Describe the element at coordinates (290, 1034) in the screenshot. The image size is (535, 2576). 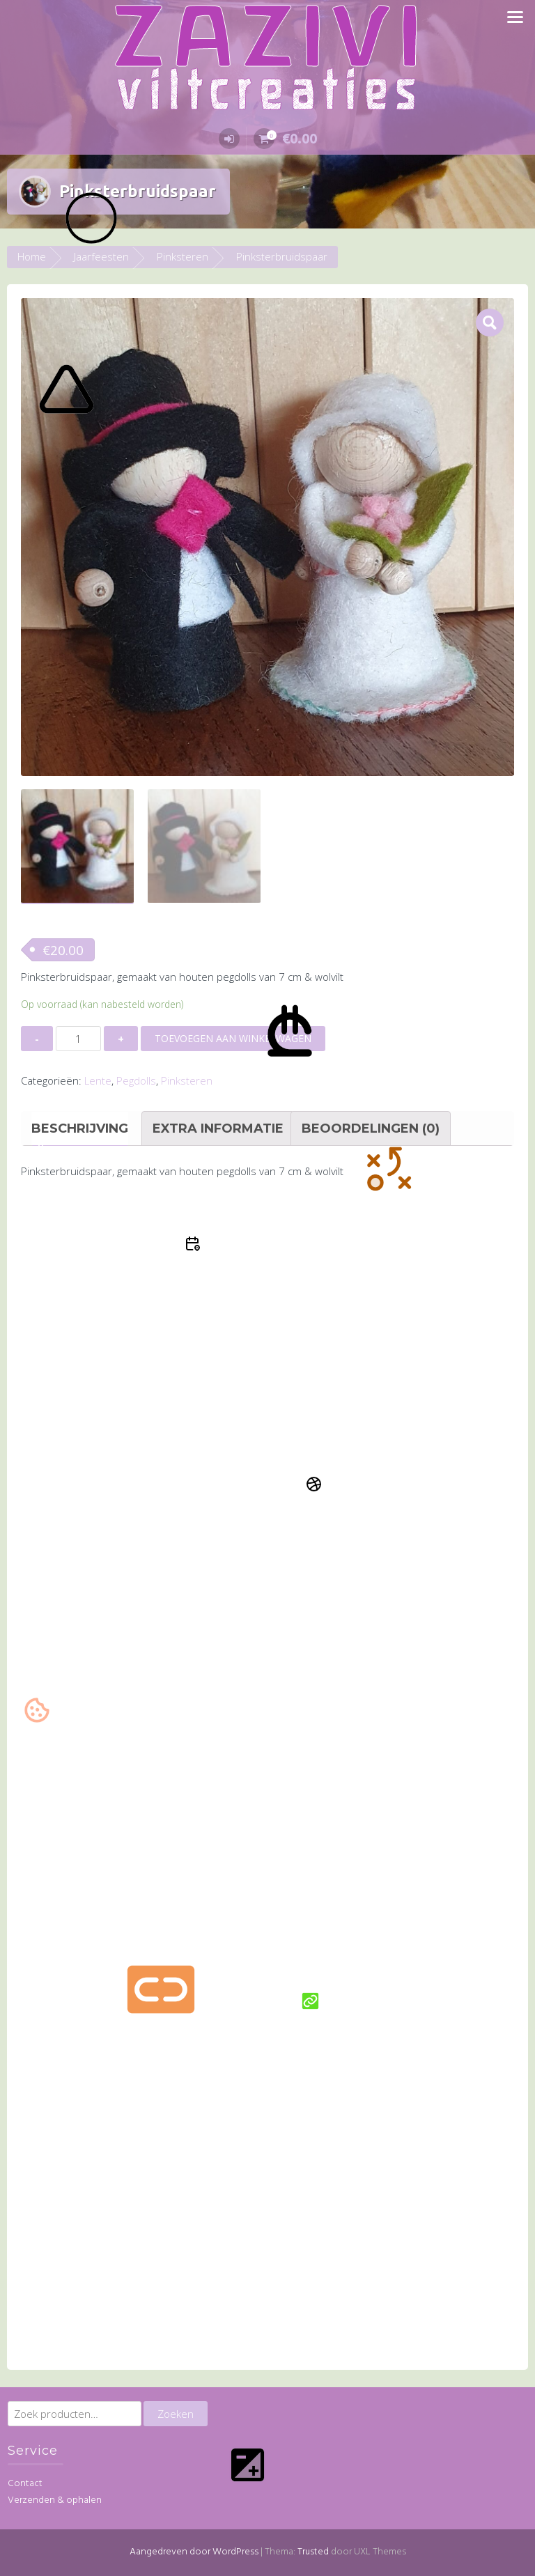
I see `indicates Georgian lari currency` at that location.